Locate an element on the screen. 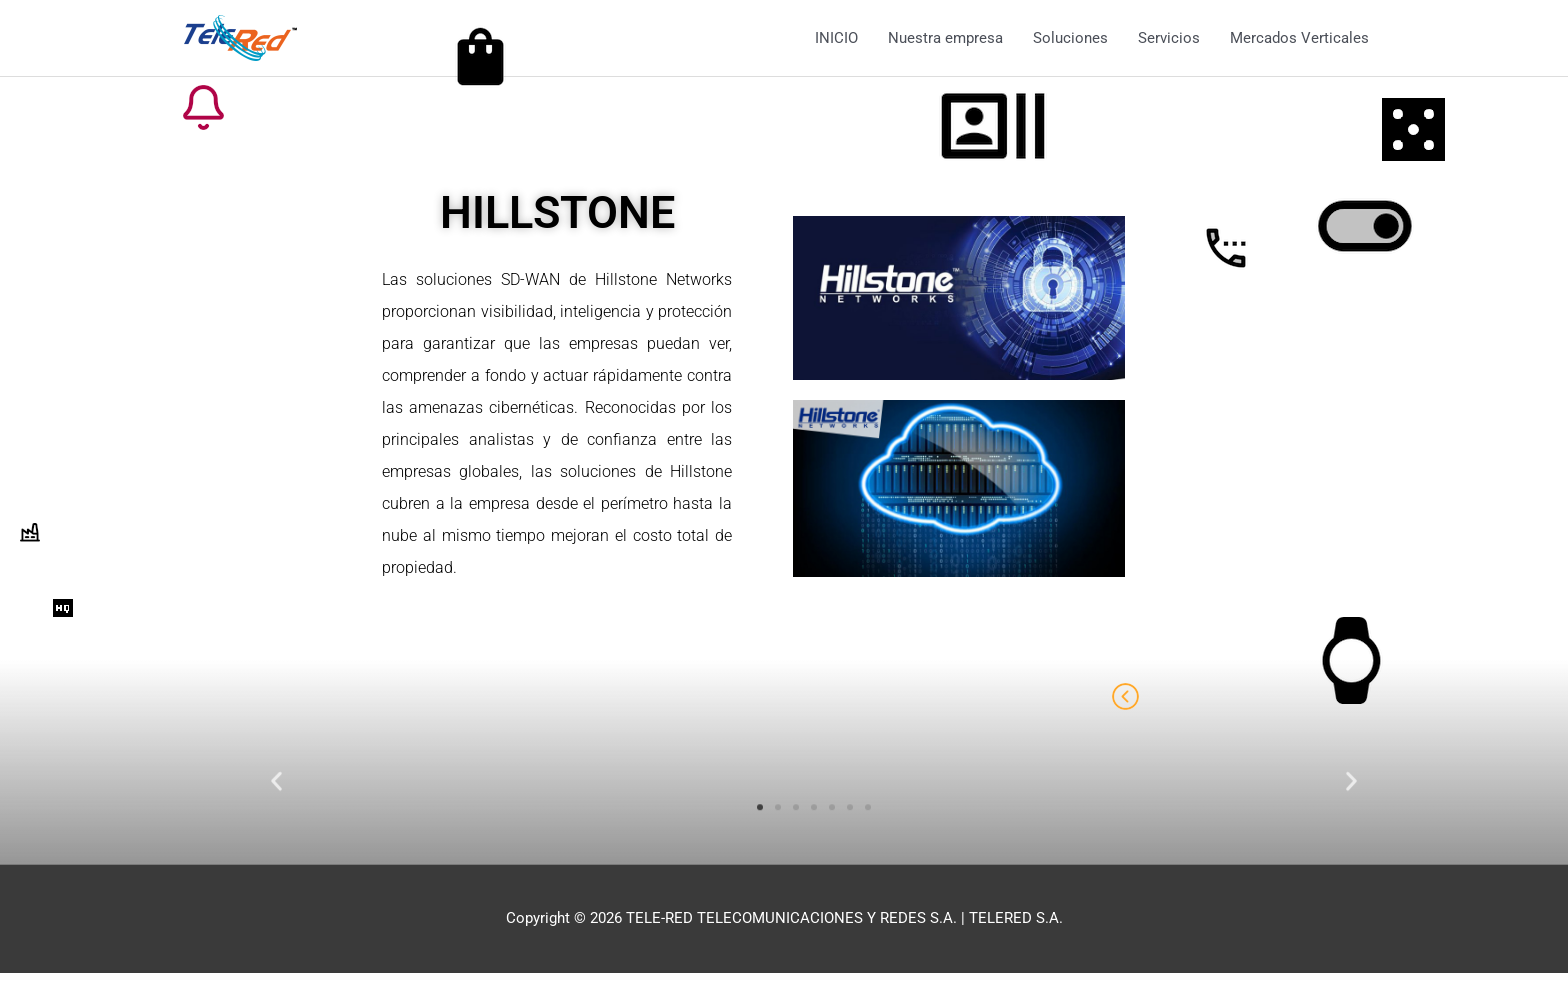 The height and width of the screenshot is (992, 1568). view recently contacted people is located at coordinates (993, 126).